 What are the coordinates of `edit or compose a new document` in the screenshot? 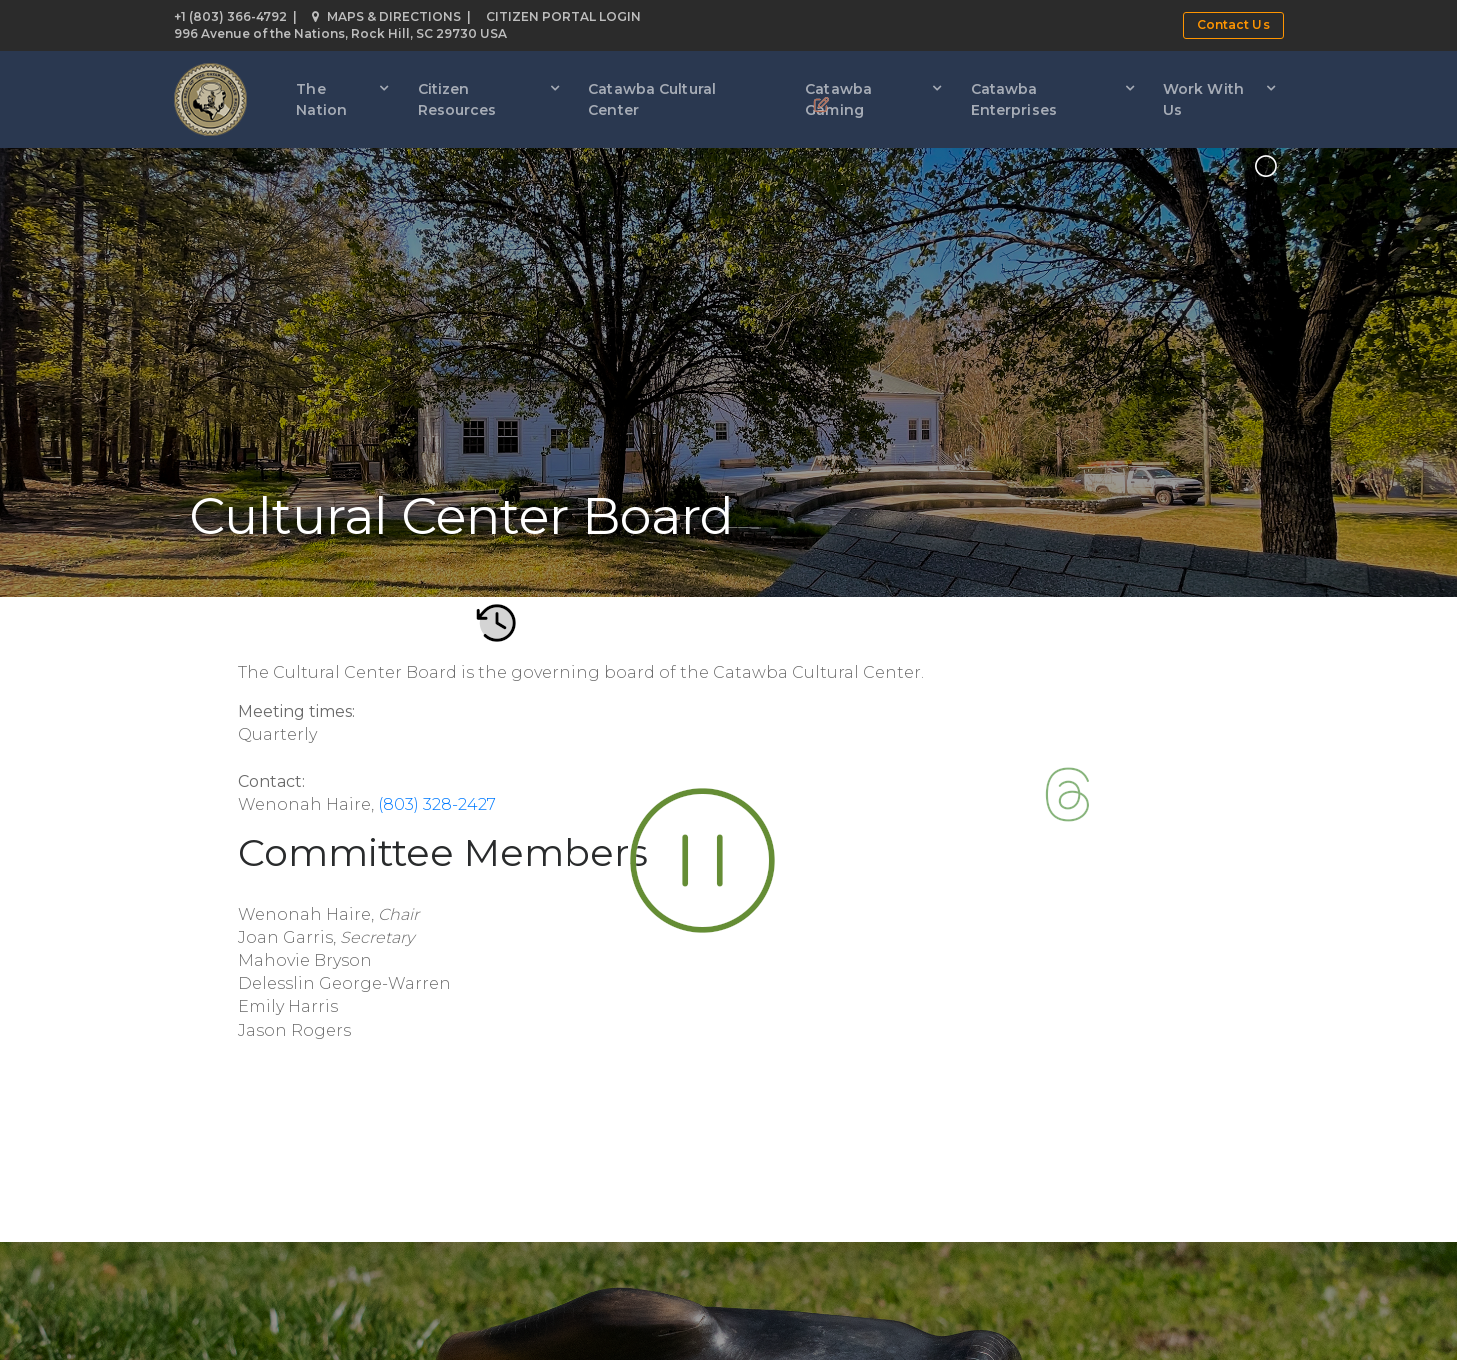 It's located at (821, 104).